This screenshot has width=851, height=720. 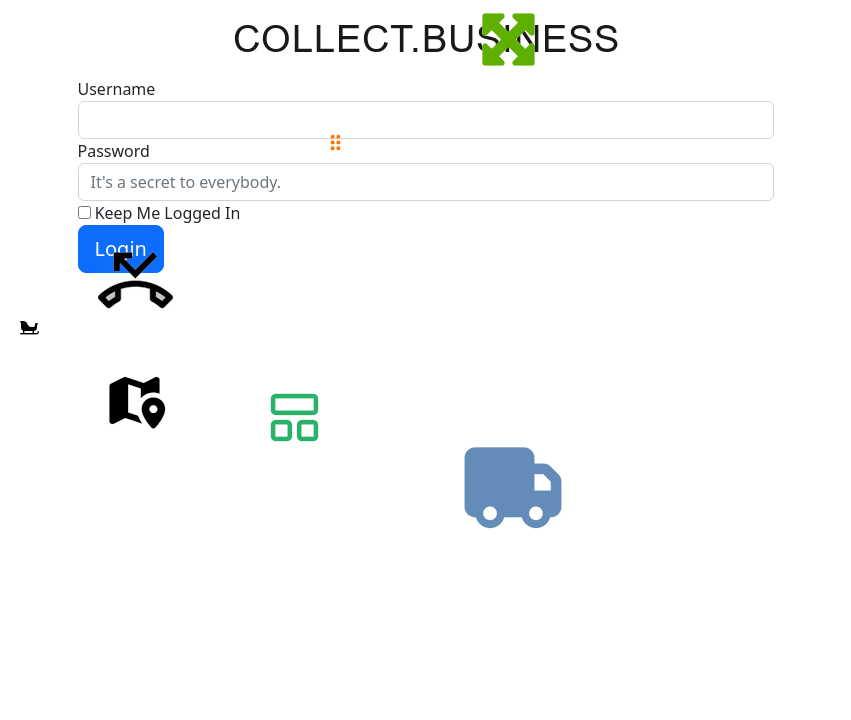 What do you see at coordinates (513, 485) in the screenshot?
I see `view shipping or delivery status` at bounding box center [513, 485].